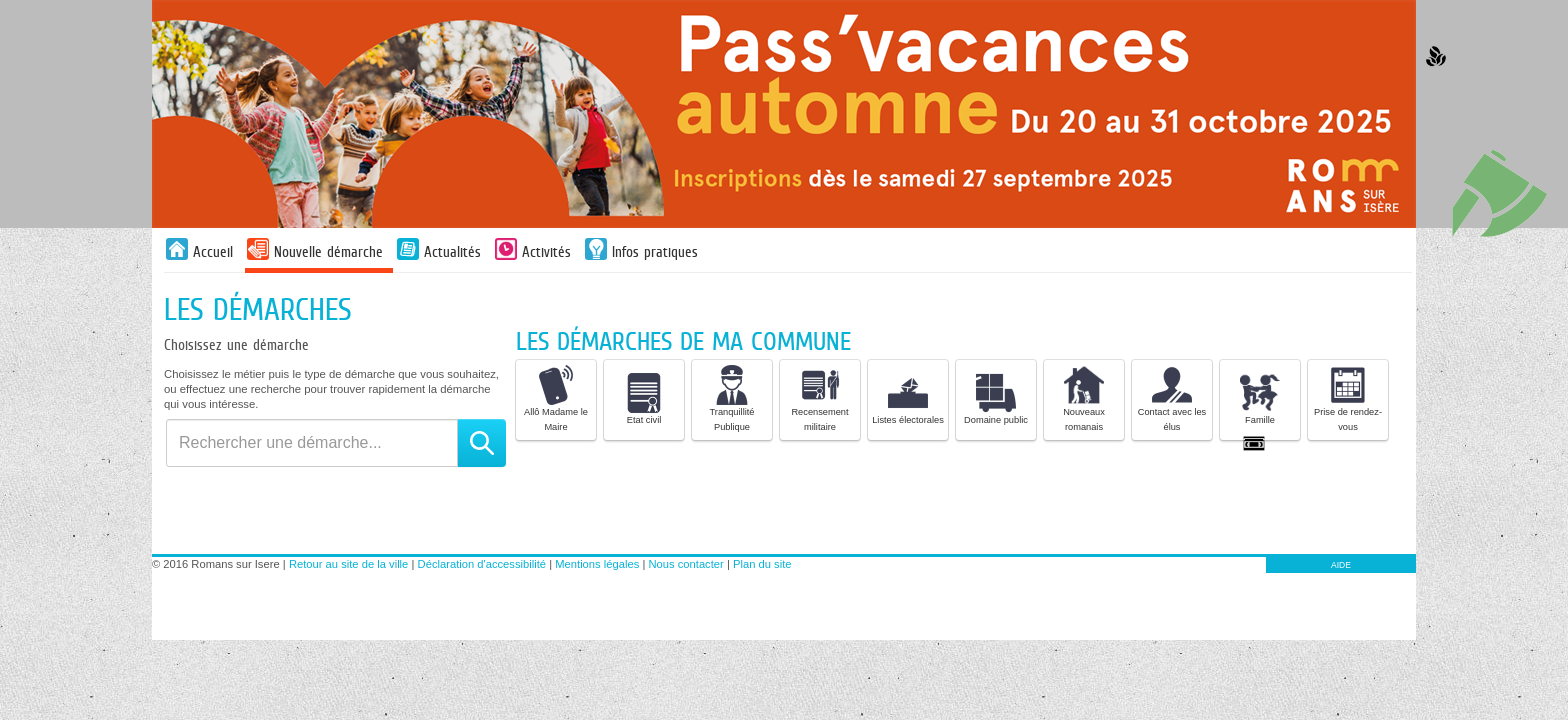 This screenshot has height=720, width=1568. I want to click on equip axe tool or weapon, so click(1500, 196).